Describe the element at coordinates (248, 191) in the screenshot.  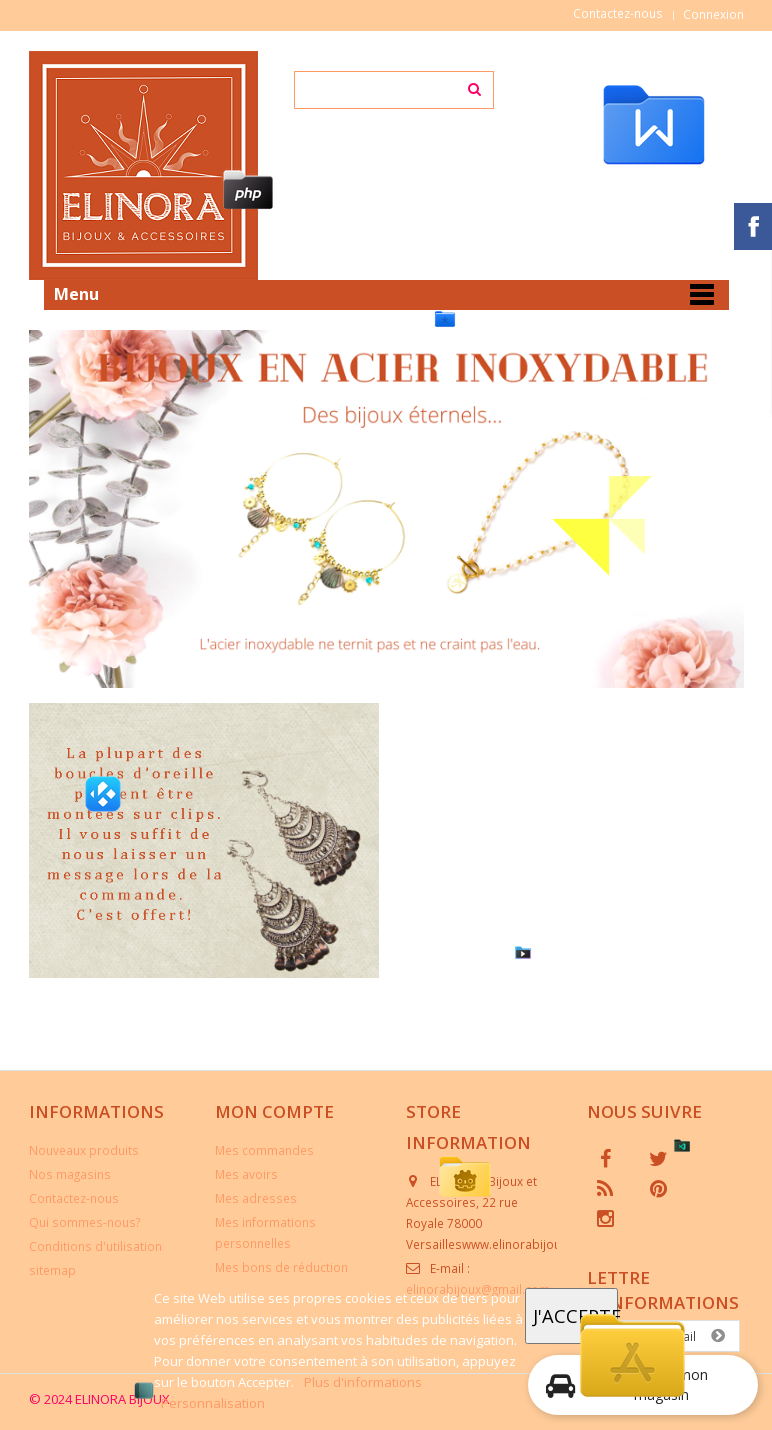
I see `folder containing php files` at that location.